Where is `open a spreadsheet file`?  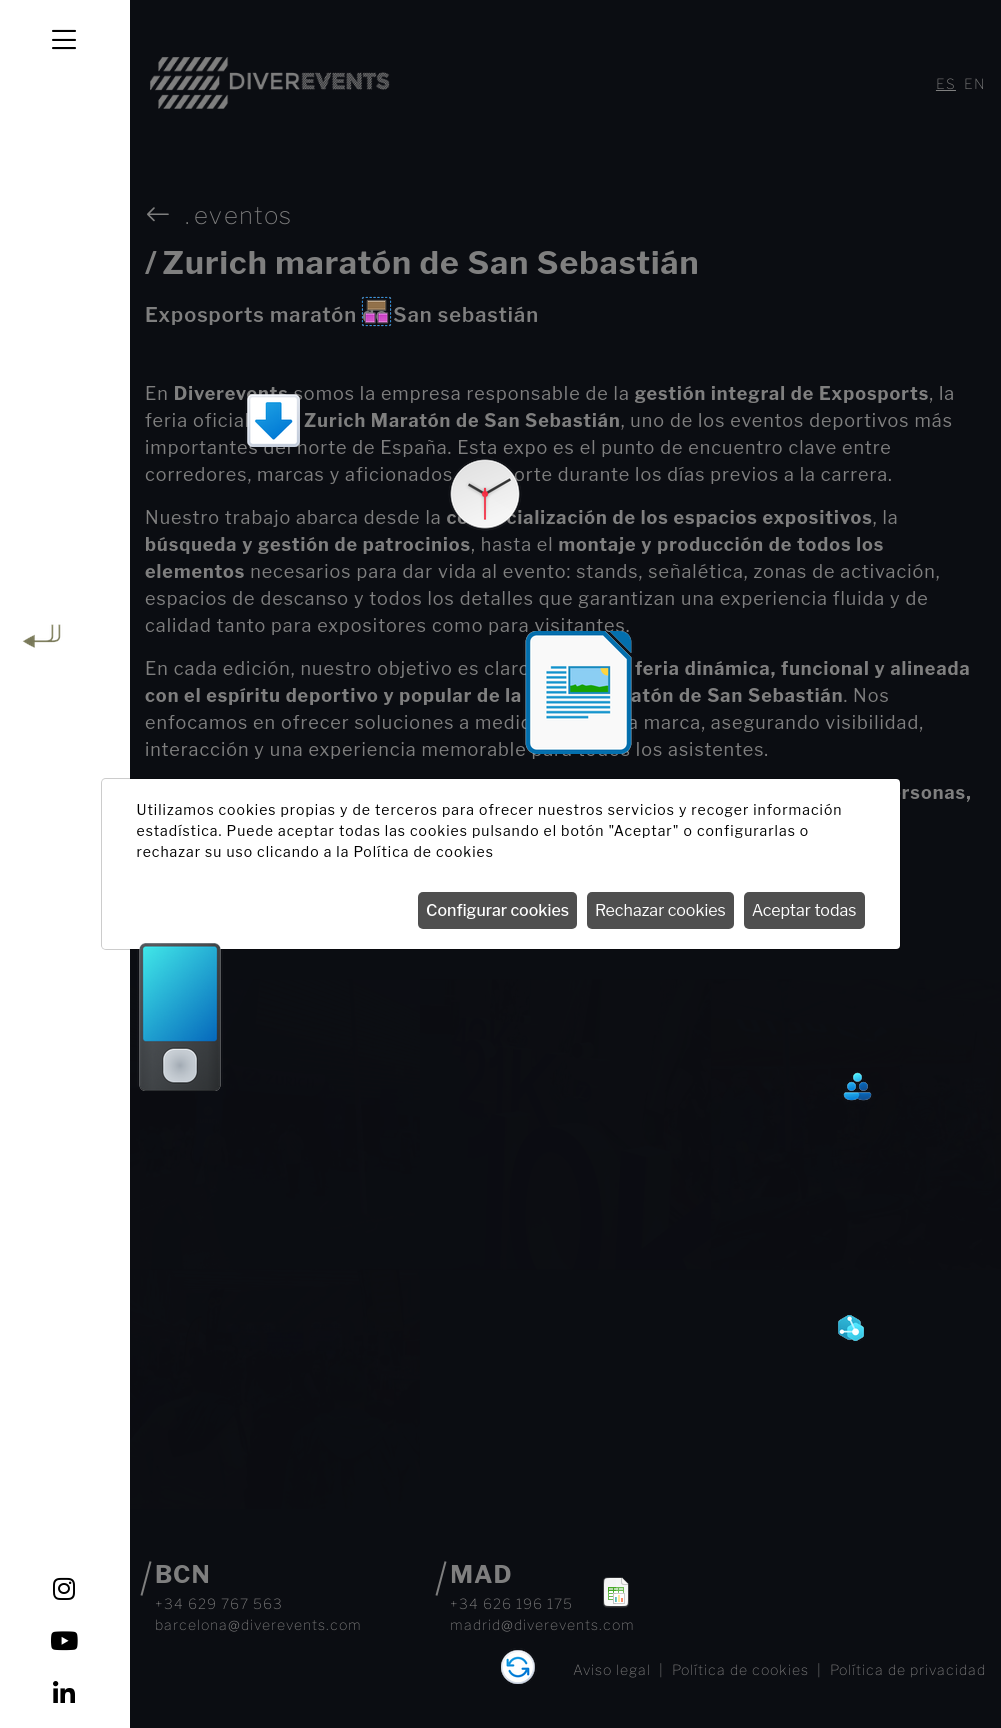
open a spreadsheet file is located at coordinates (616, 1592).